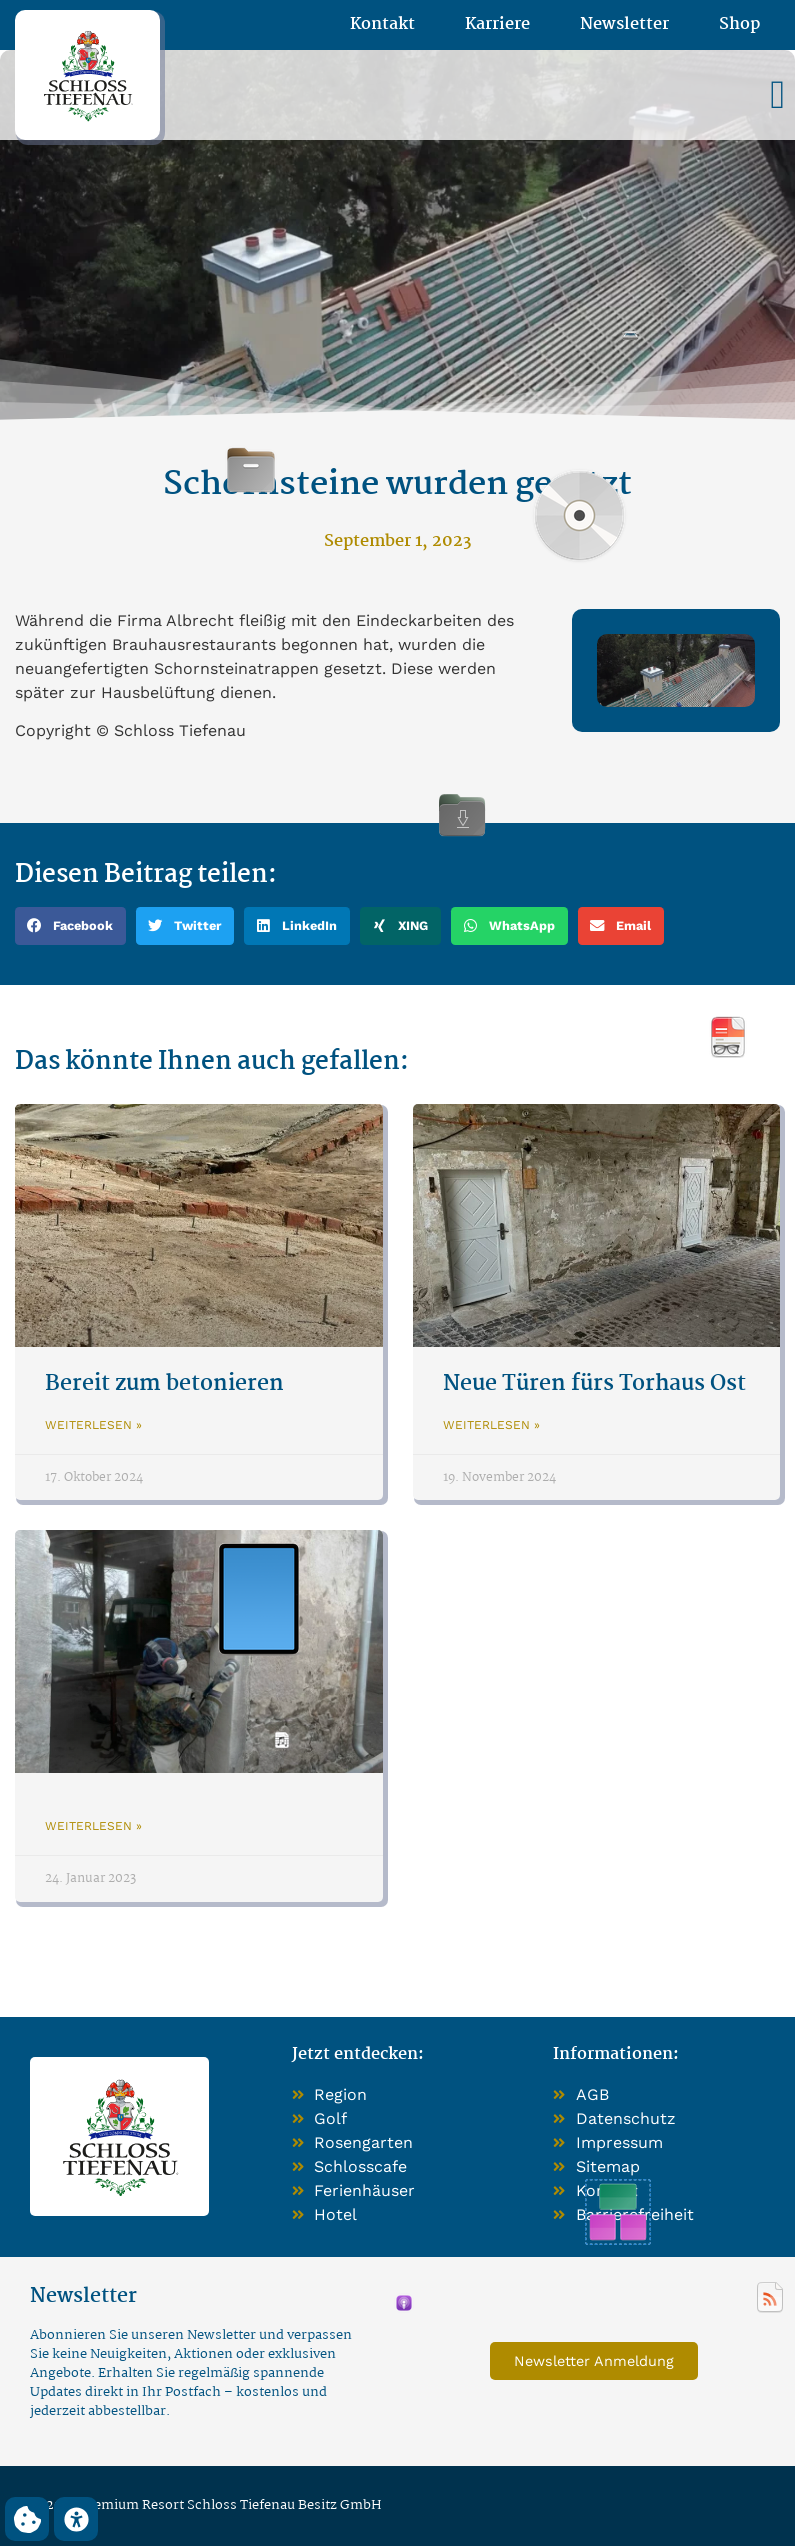  What do you see at coordinates (618, 2212) in the screenshot?
I see `select all items in the current view` at bounding box center [618, 2212].